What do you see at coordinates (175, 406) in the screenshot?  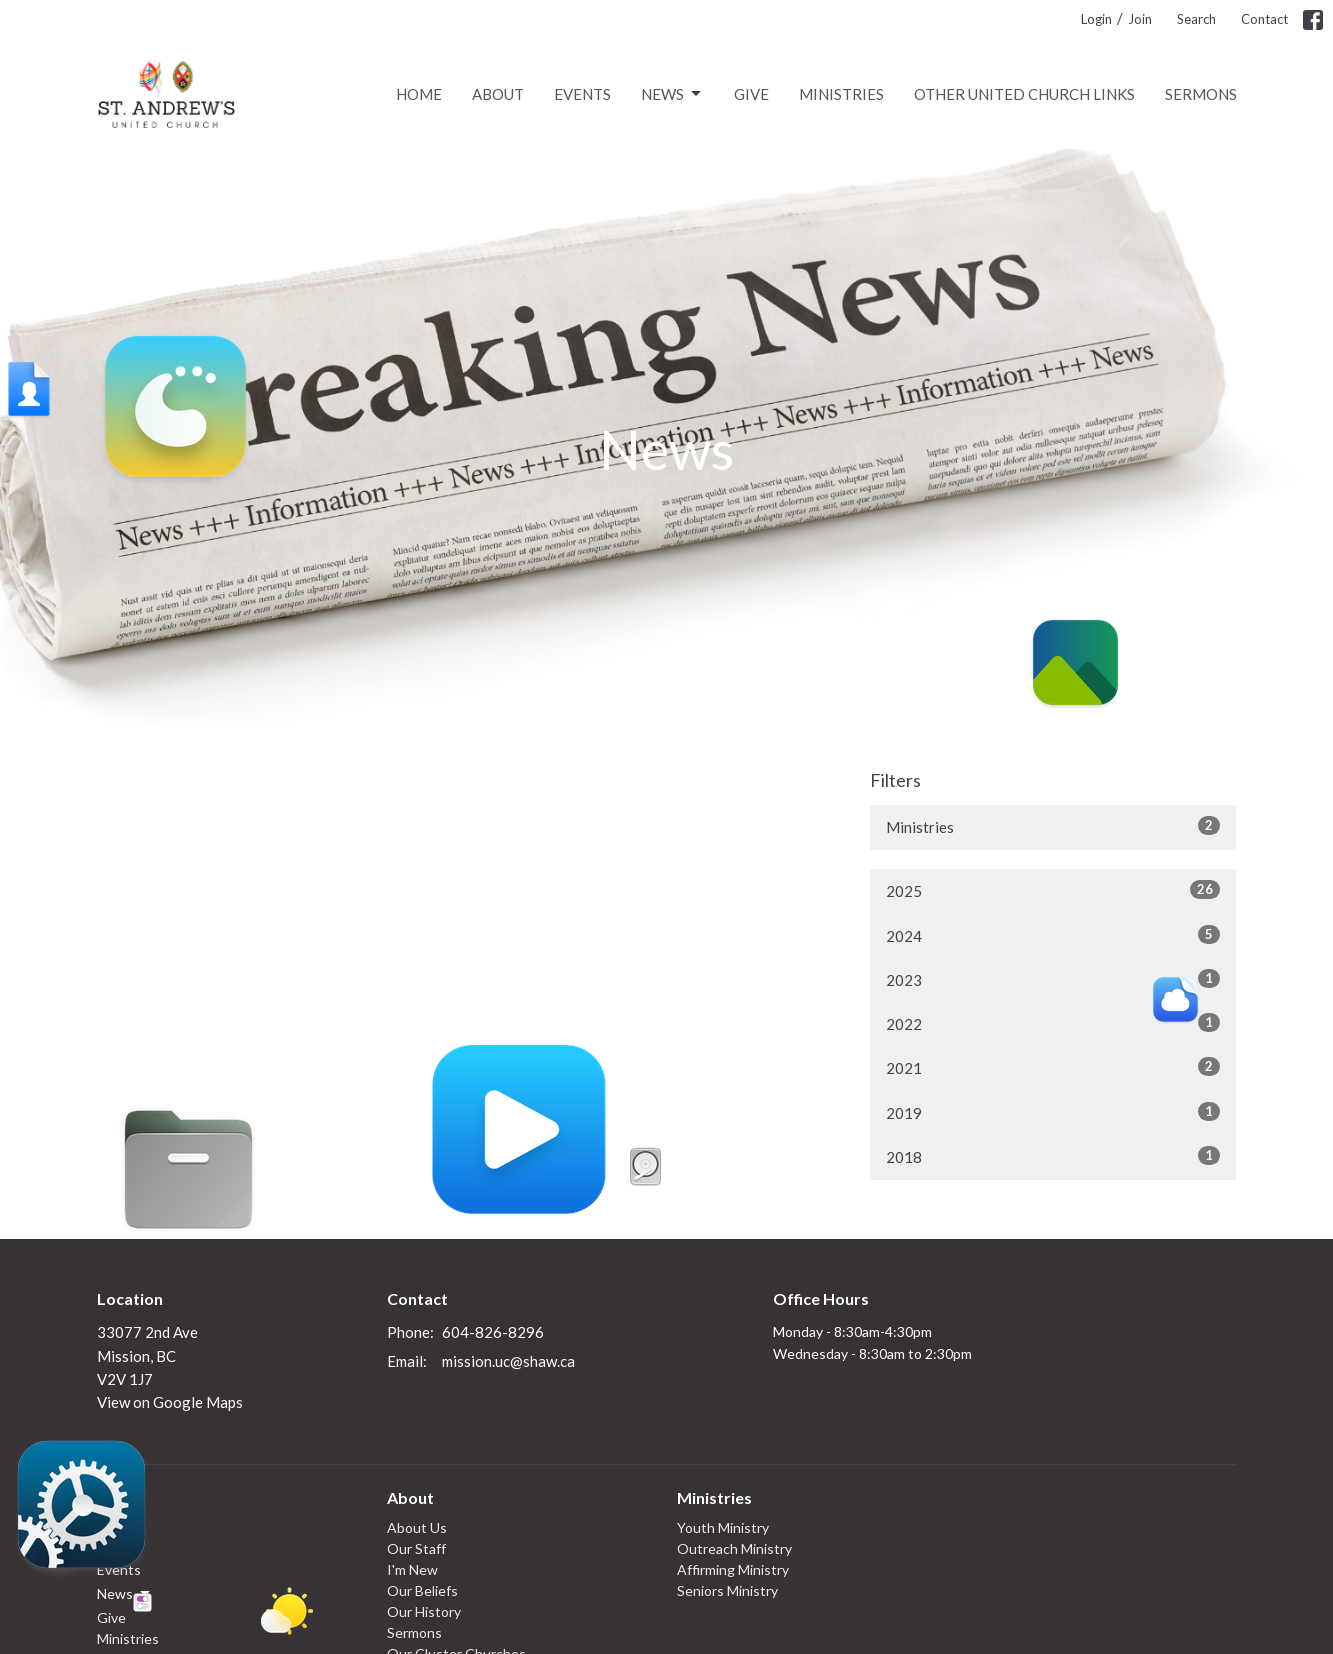 I see `open the plasma desktop environment app` at bounding box center [175, 406].